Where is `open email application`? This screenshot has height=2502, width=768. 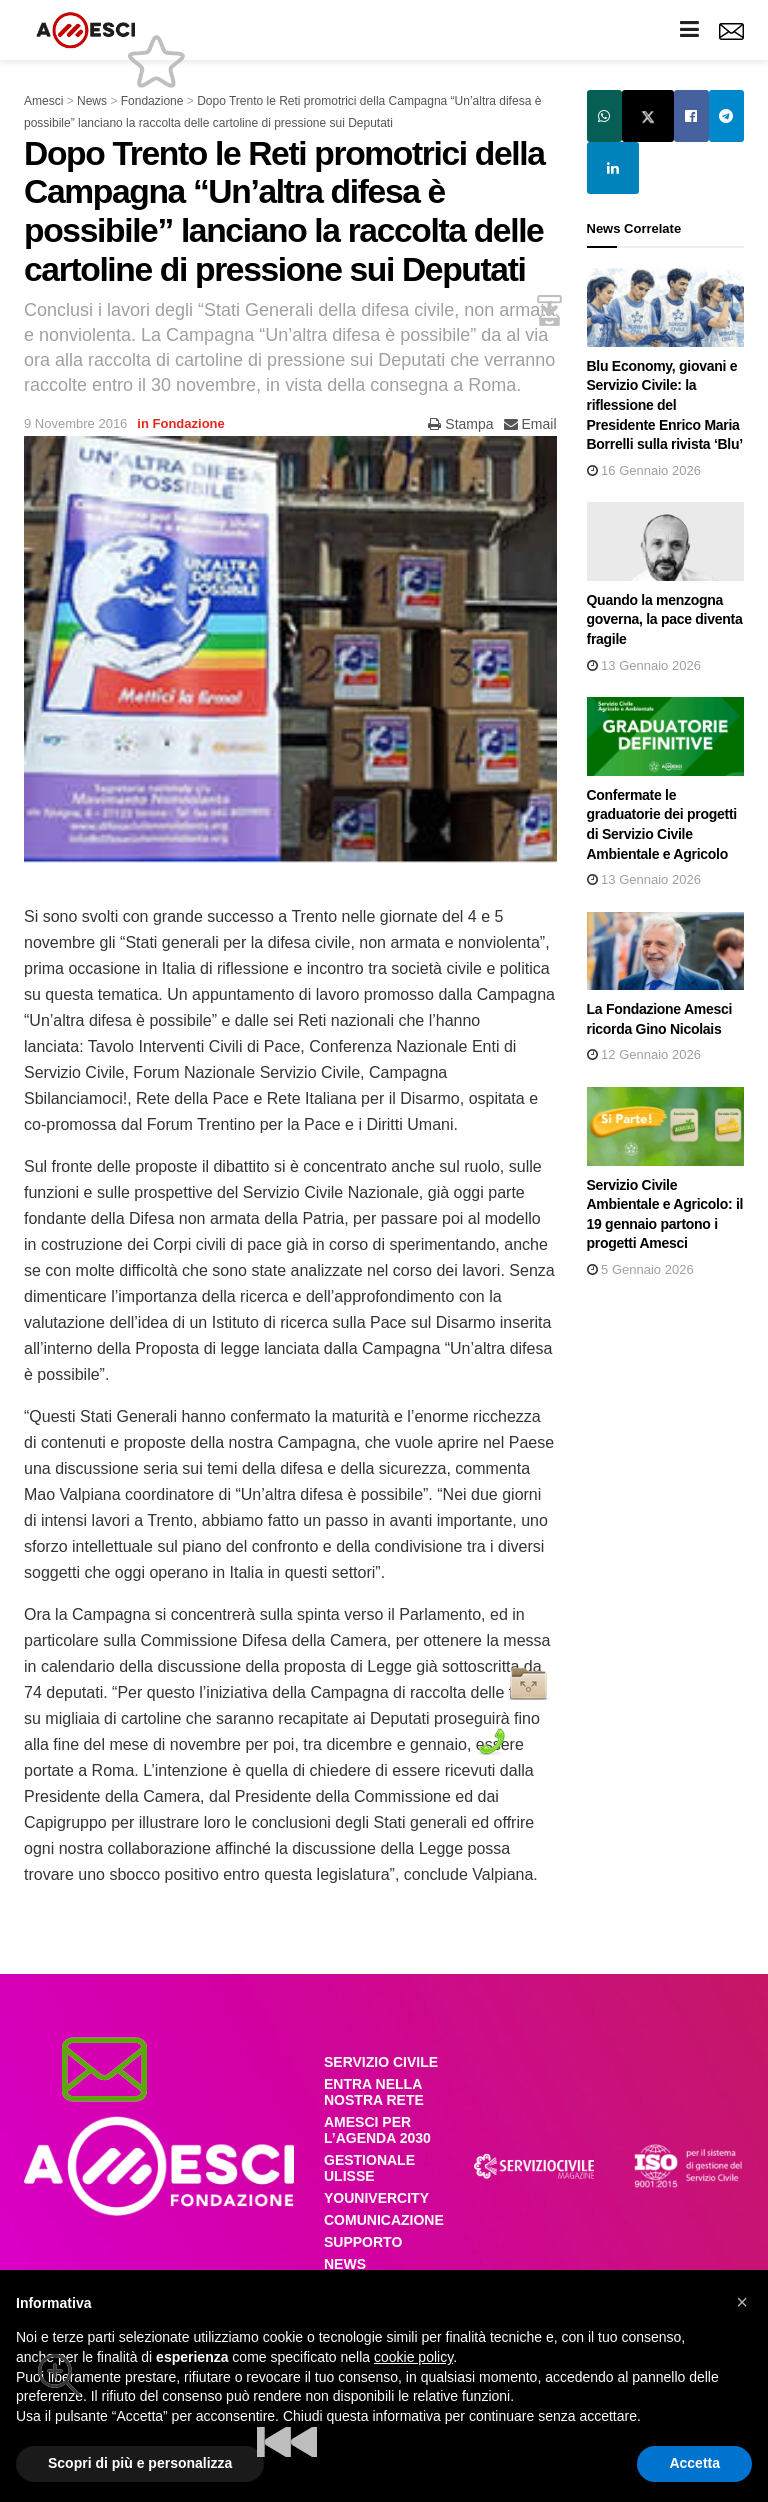
open email application is located at coordinates (104, 2069).